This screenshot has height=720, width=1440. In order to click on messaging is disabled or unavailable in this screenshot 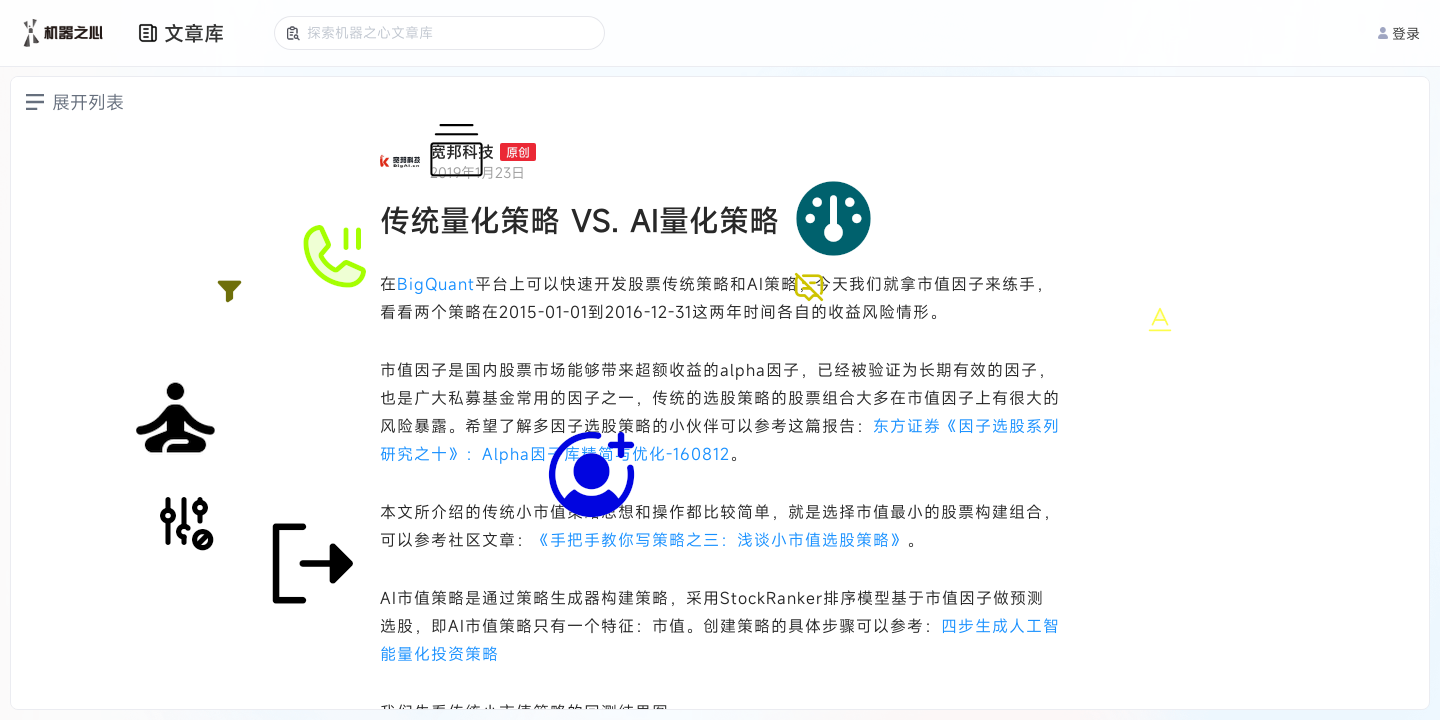, I will do `click(809, 287)`.